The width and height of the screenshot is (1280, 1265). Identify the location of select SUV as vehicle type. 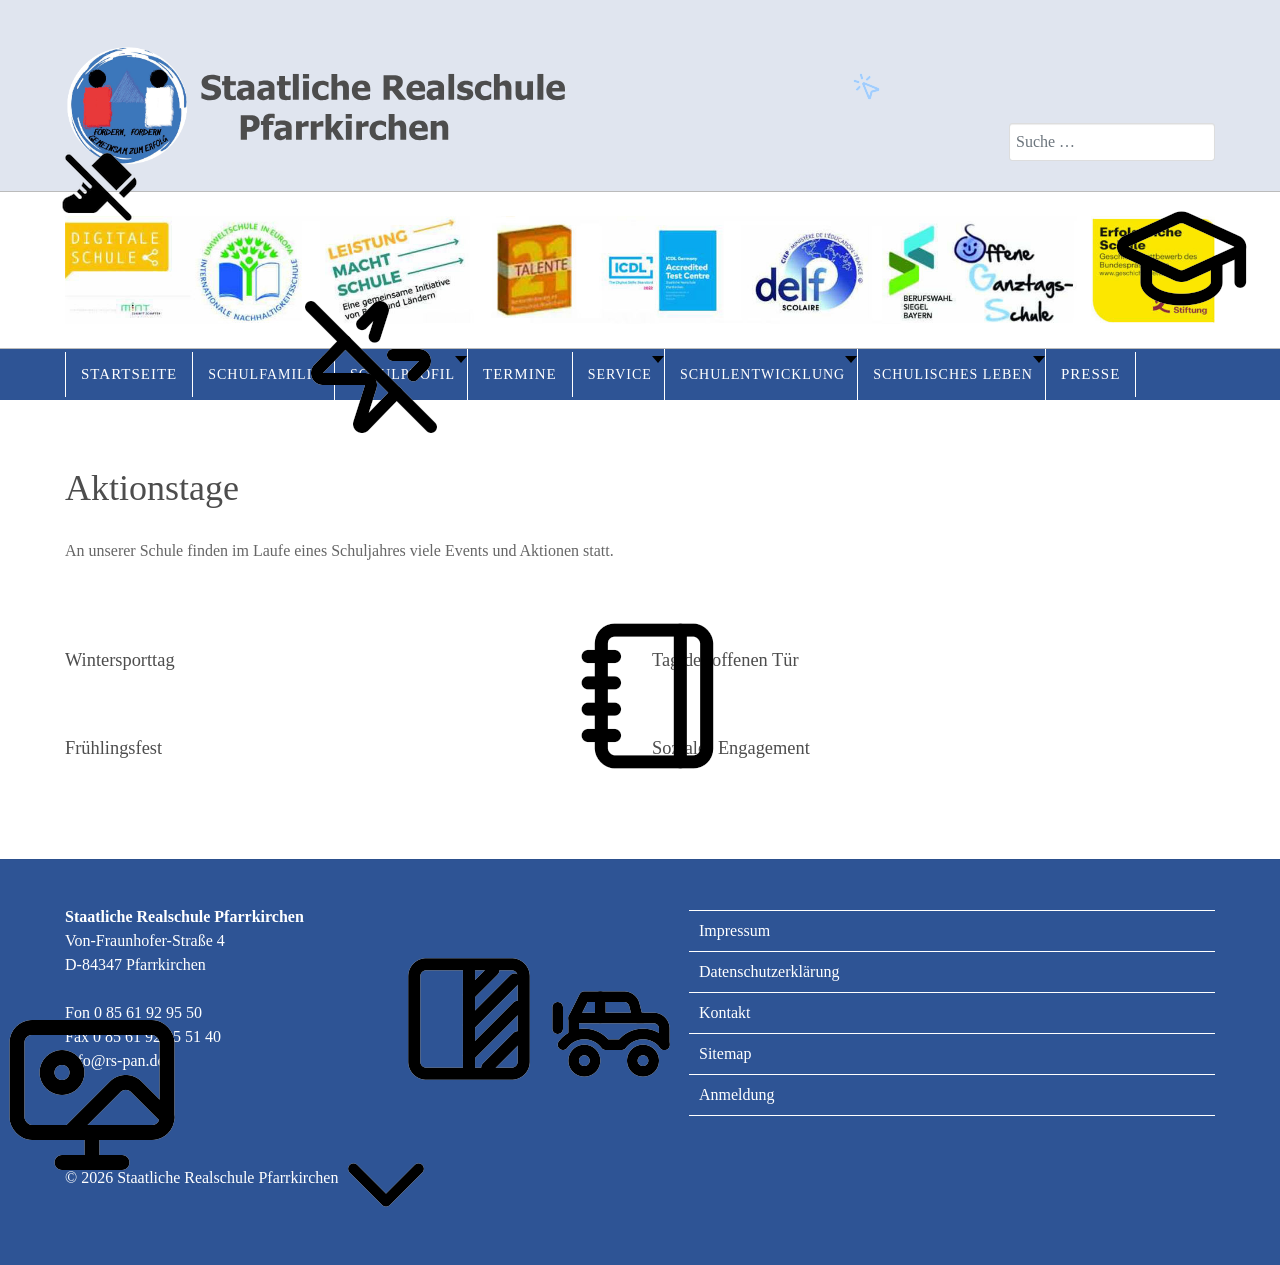
(611, 1034).